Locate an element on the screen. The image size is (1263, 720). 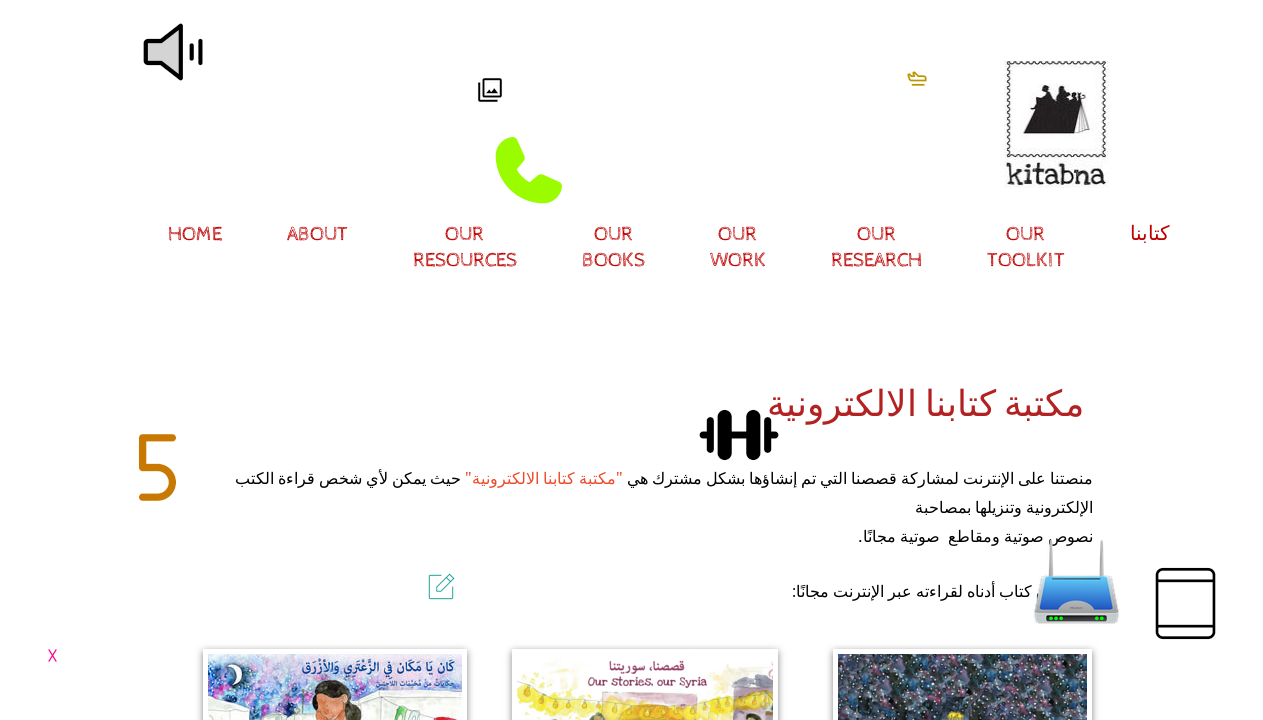
create a new note is located at coordinates (441, 587).